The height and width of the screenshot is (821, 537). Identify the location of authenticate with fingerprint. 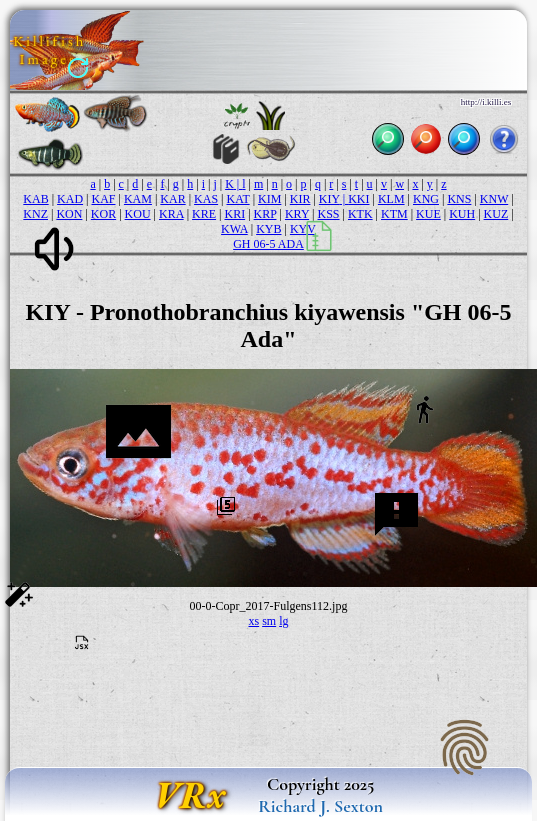
(464, 747).